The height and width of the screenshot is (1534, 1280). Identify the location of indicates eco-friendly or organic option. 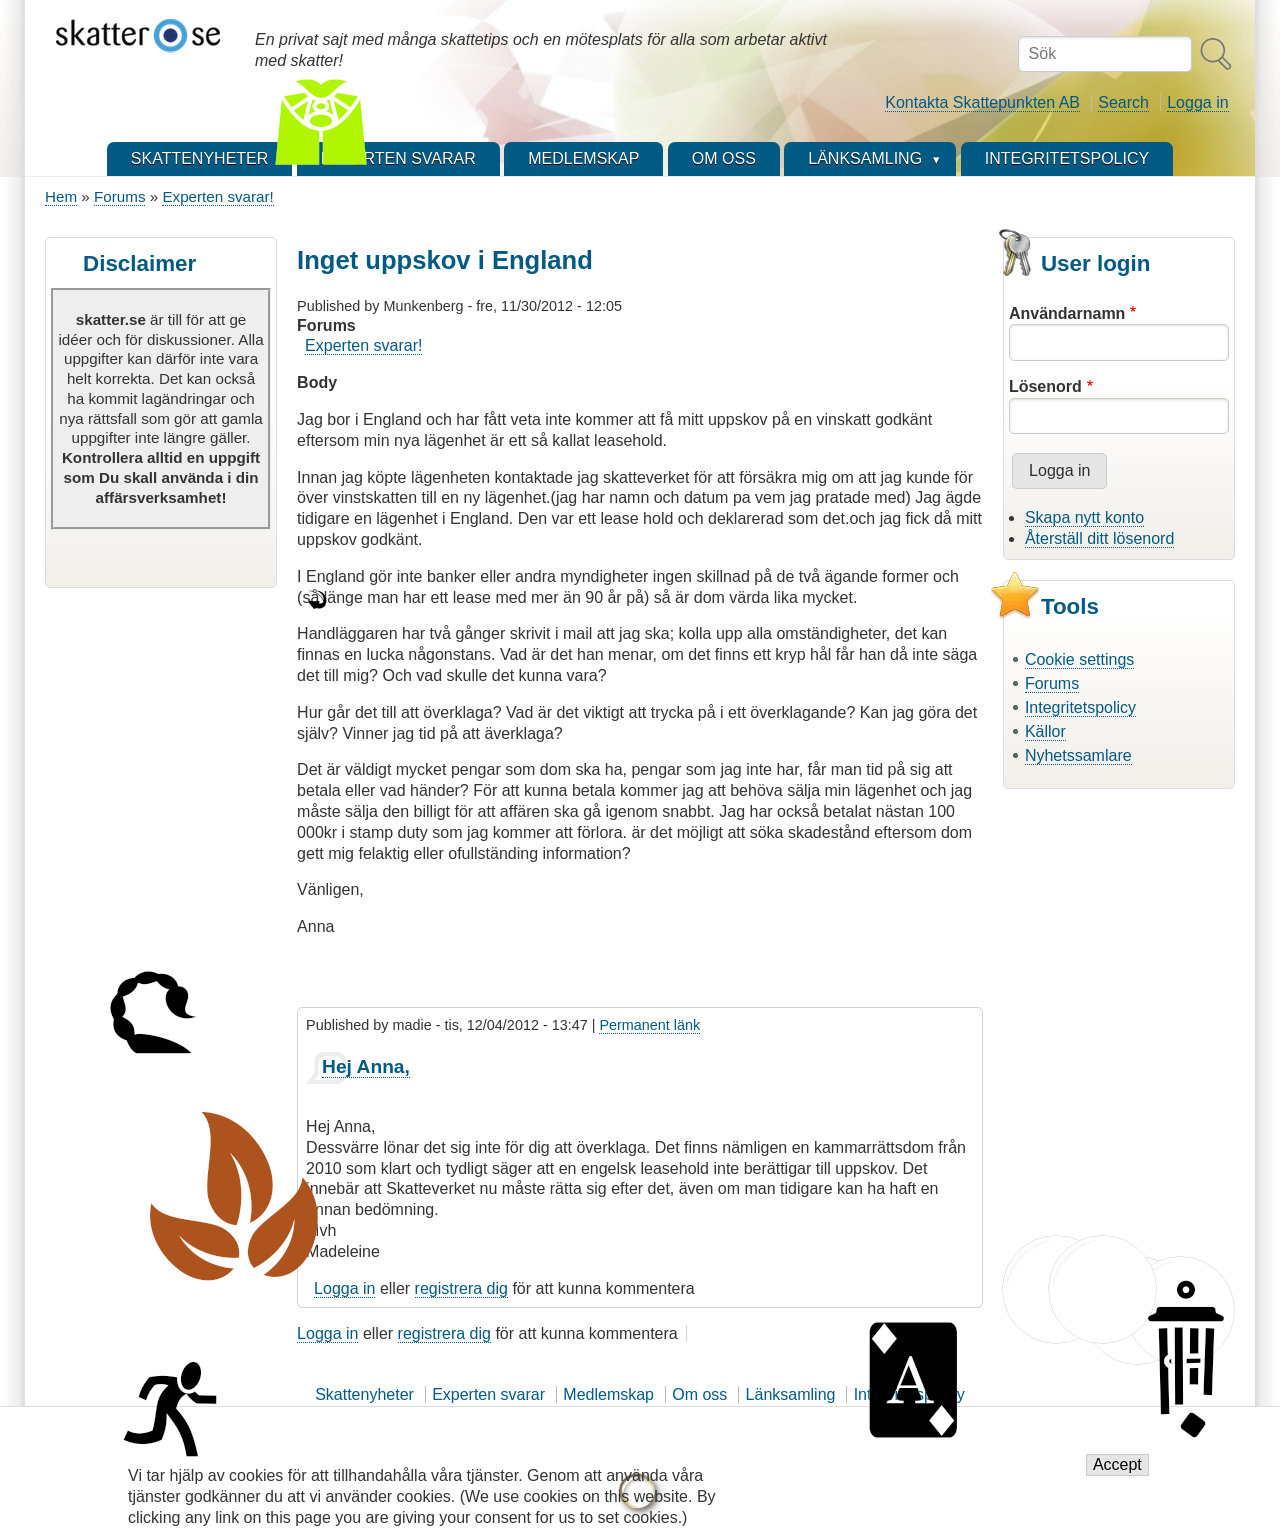
(235, 1196).